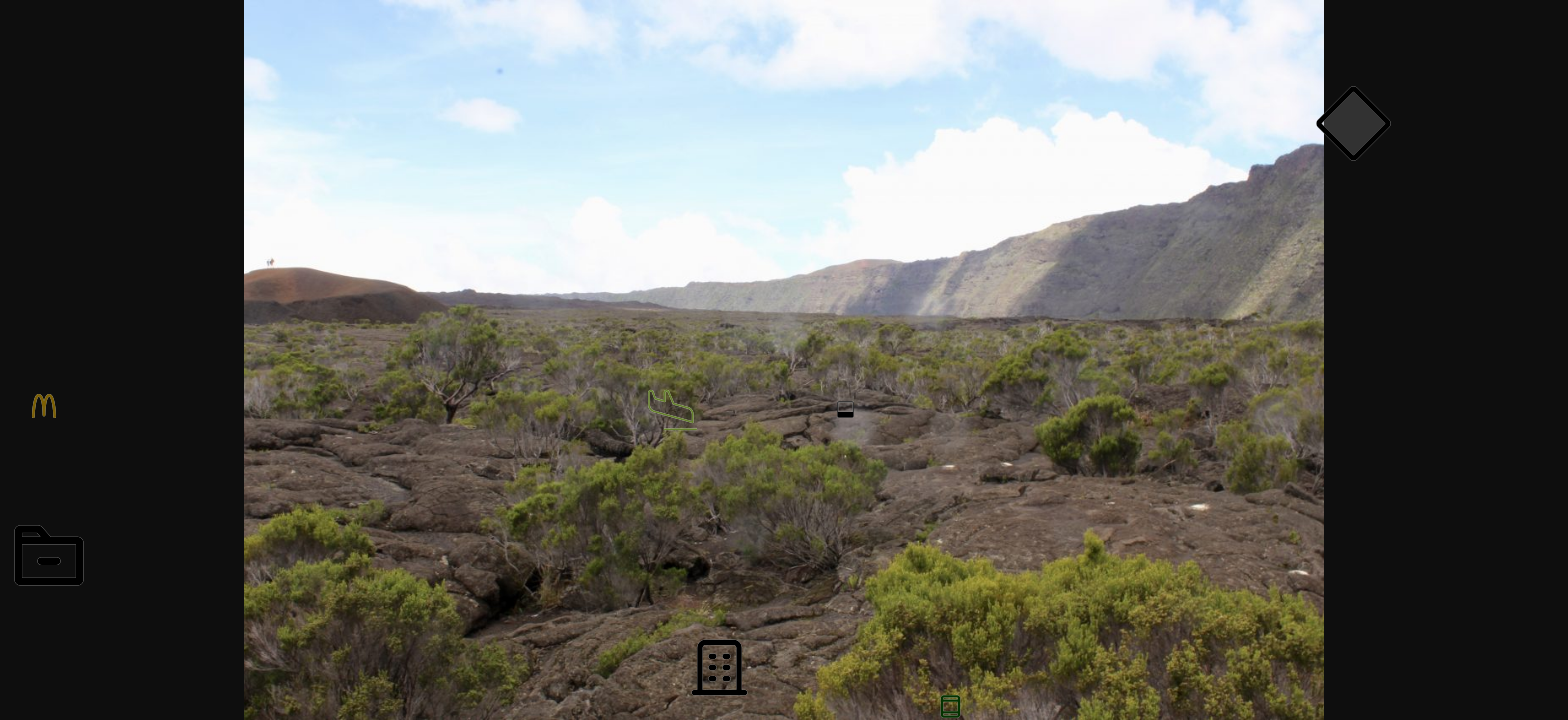 The height and width of the screenshot is (720, 1568). What do you see at coordinates (49, 556) in the screenshot?
I see `remove a folder from your files` at bounding box center [49, 556].